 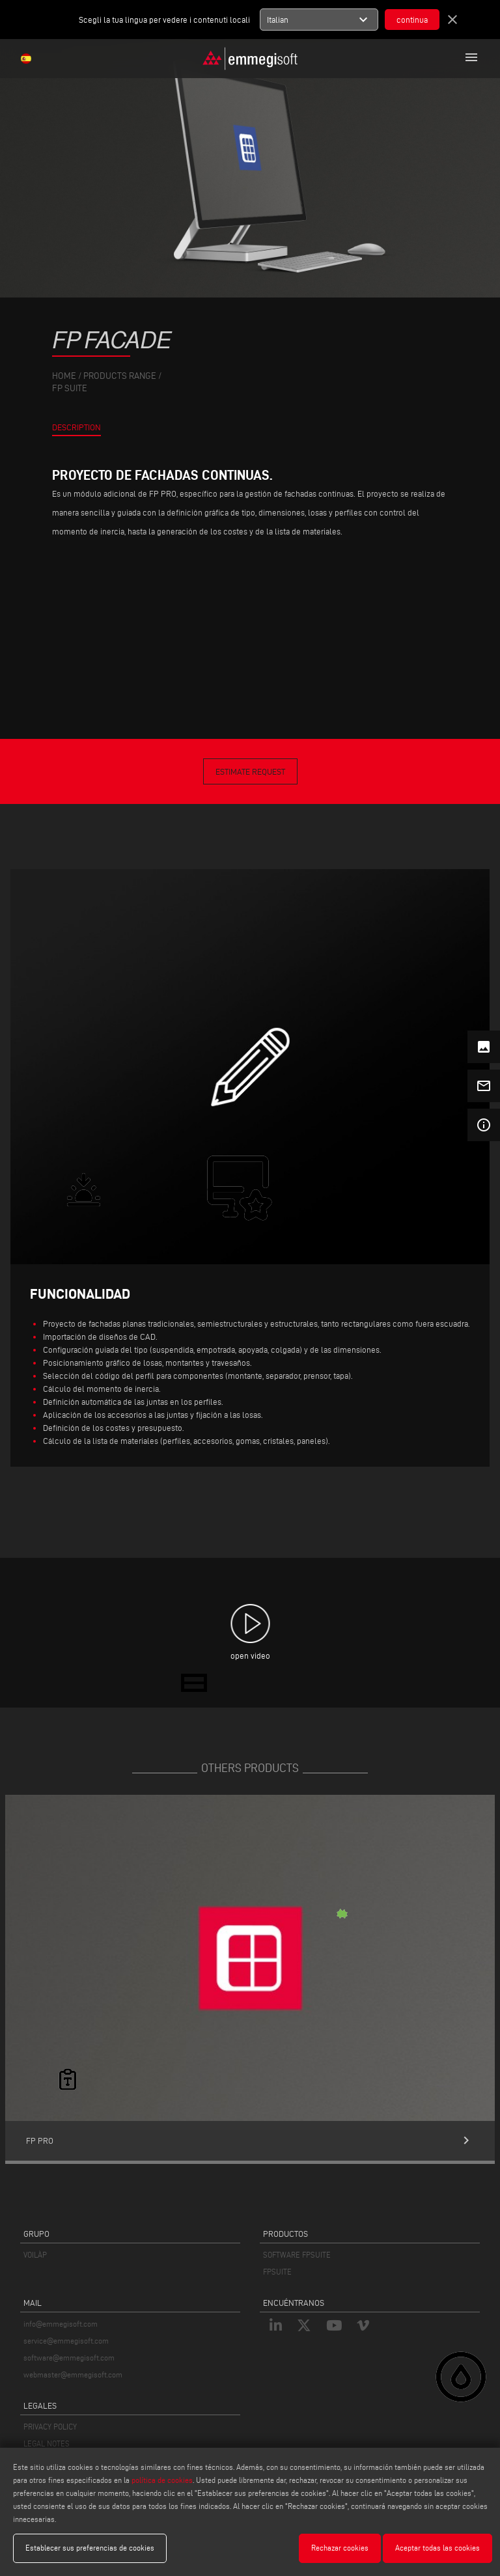 What do you see at coordinates (68, 2079) in the screenshot?
I see `access text formatting options for clipboard content` at bounding box center [68, 2079].